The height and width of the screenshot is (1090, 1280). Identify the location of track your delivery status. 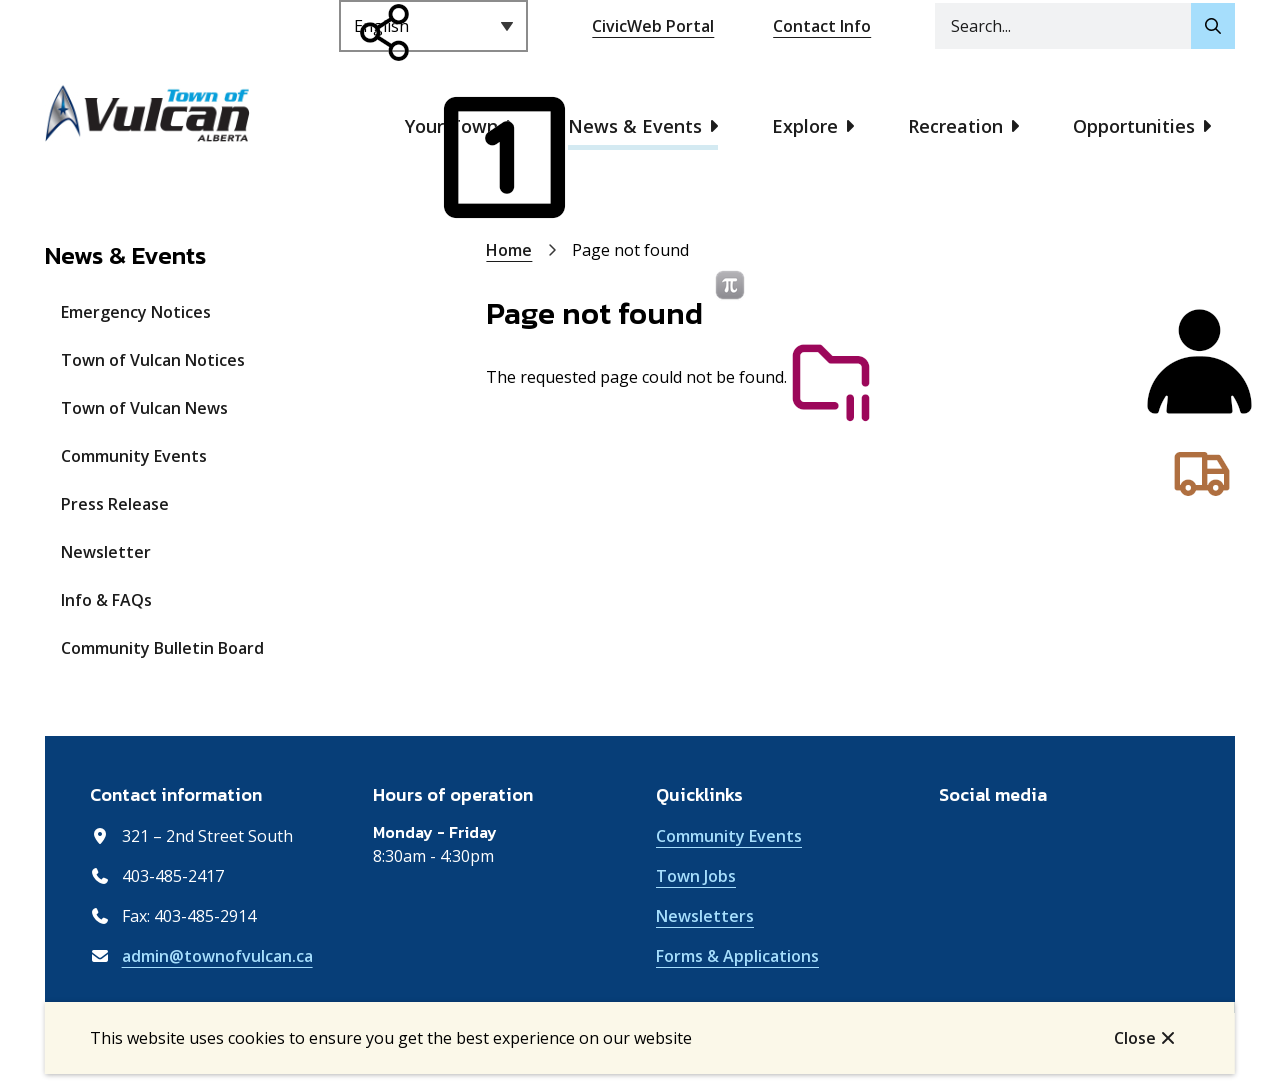
(1202, 474).